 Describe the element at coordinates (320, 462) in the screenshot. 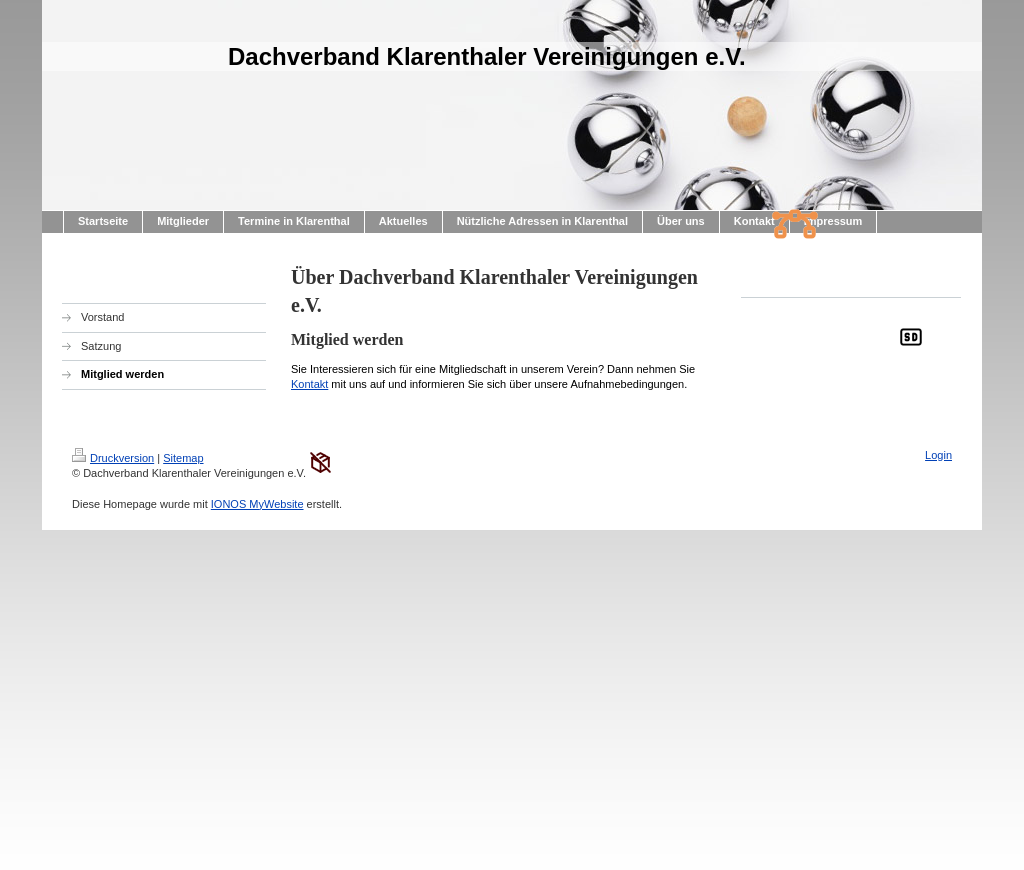

I see `item is unavailable or out of stock` at that location.